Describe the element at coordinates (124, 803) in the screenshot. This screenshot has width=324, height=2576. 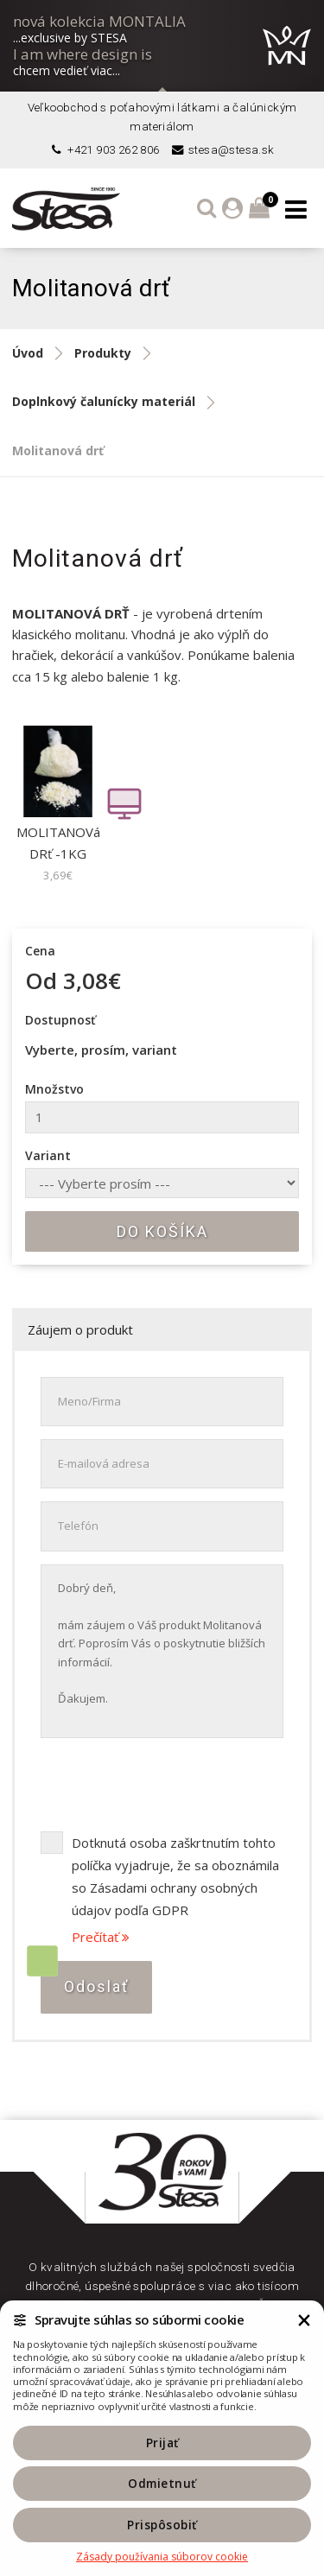
I see `switch to desktop view` at that location.